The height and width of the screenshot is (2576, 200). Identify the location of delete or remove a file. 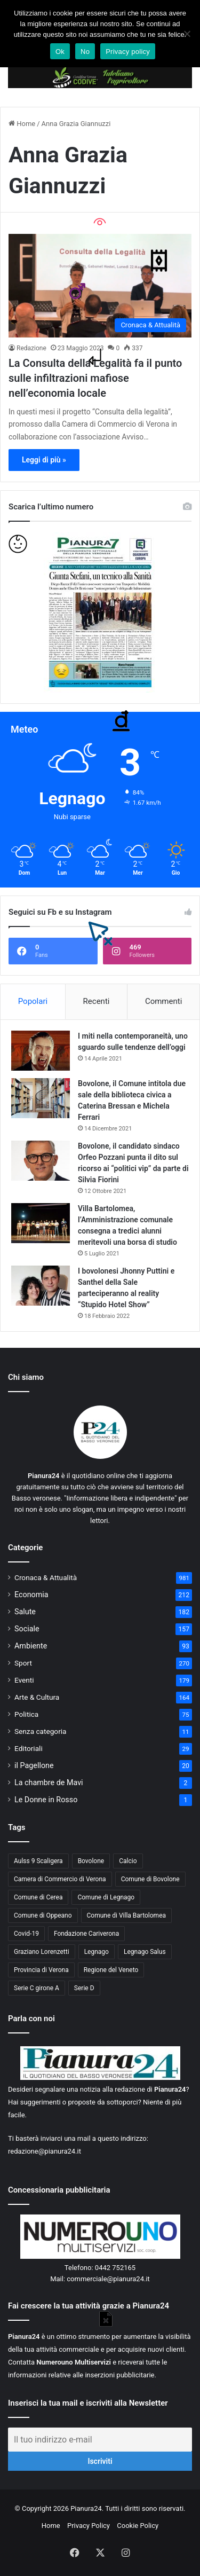
(106, 2319).